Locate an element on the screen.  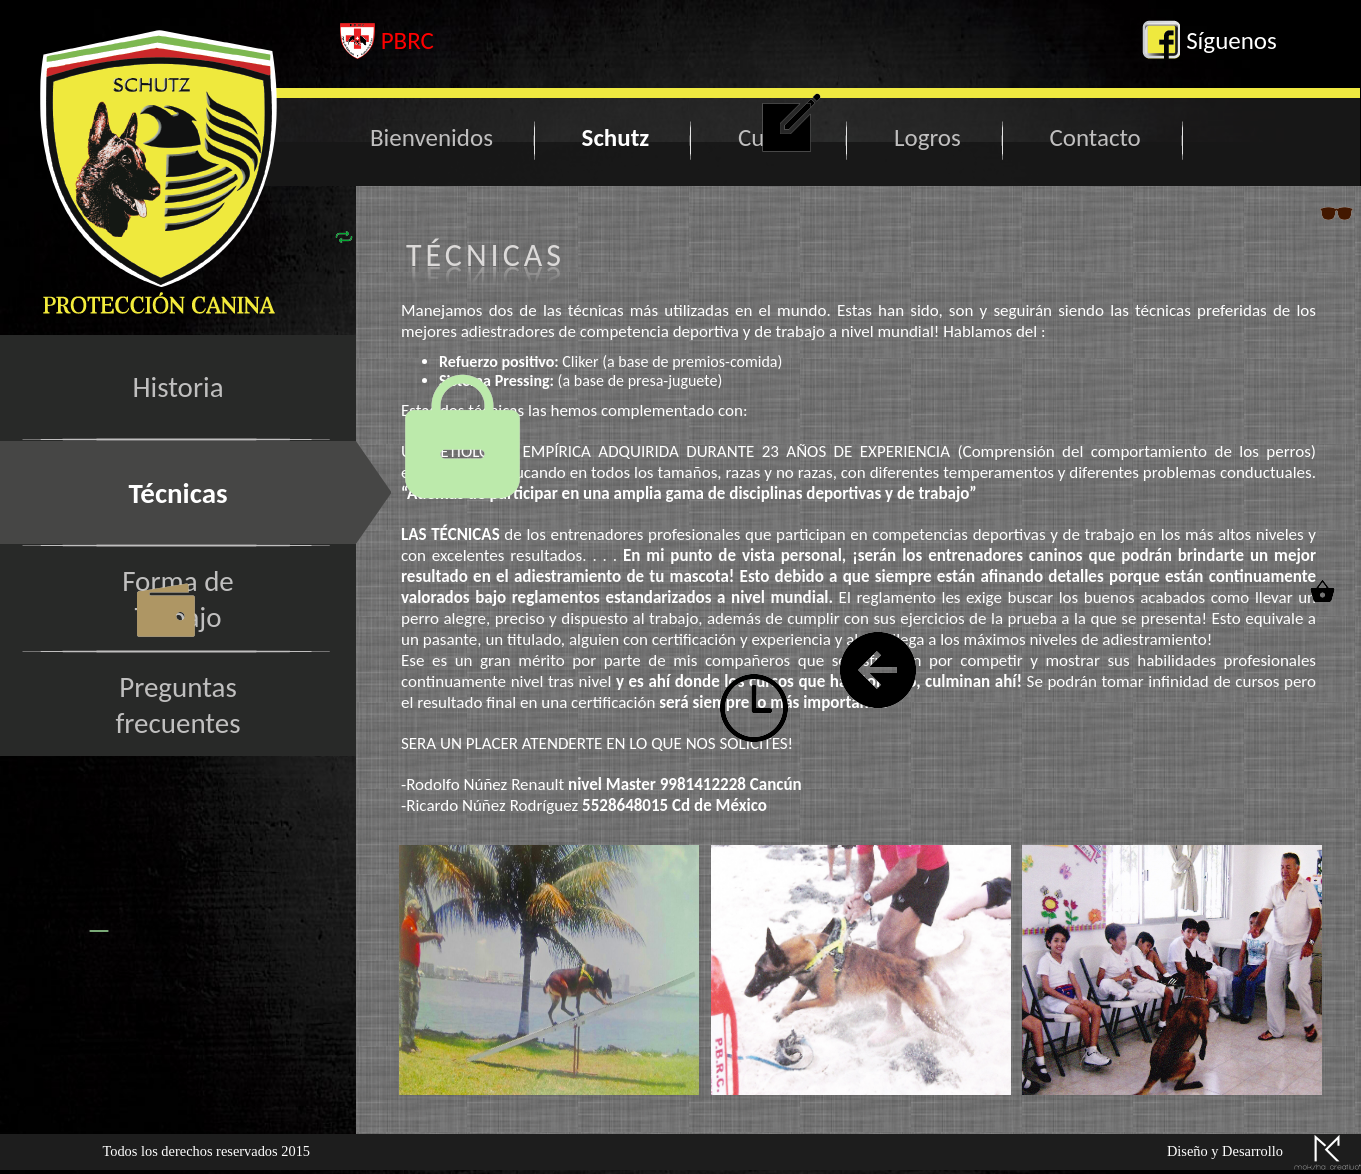
remove an item from a list is located at coordinates (99, 931).